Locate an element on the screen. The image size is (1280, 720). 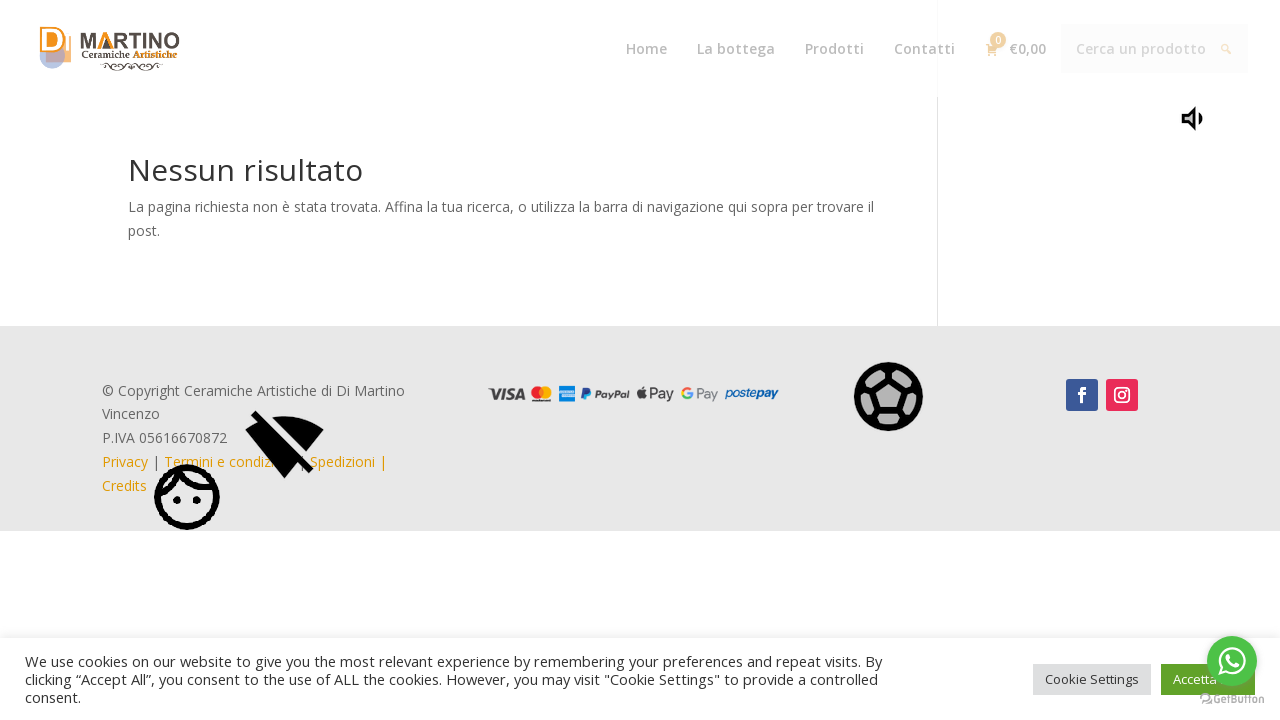
enable face unlock for device security is located at coordinates (187, 497).